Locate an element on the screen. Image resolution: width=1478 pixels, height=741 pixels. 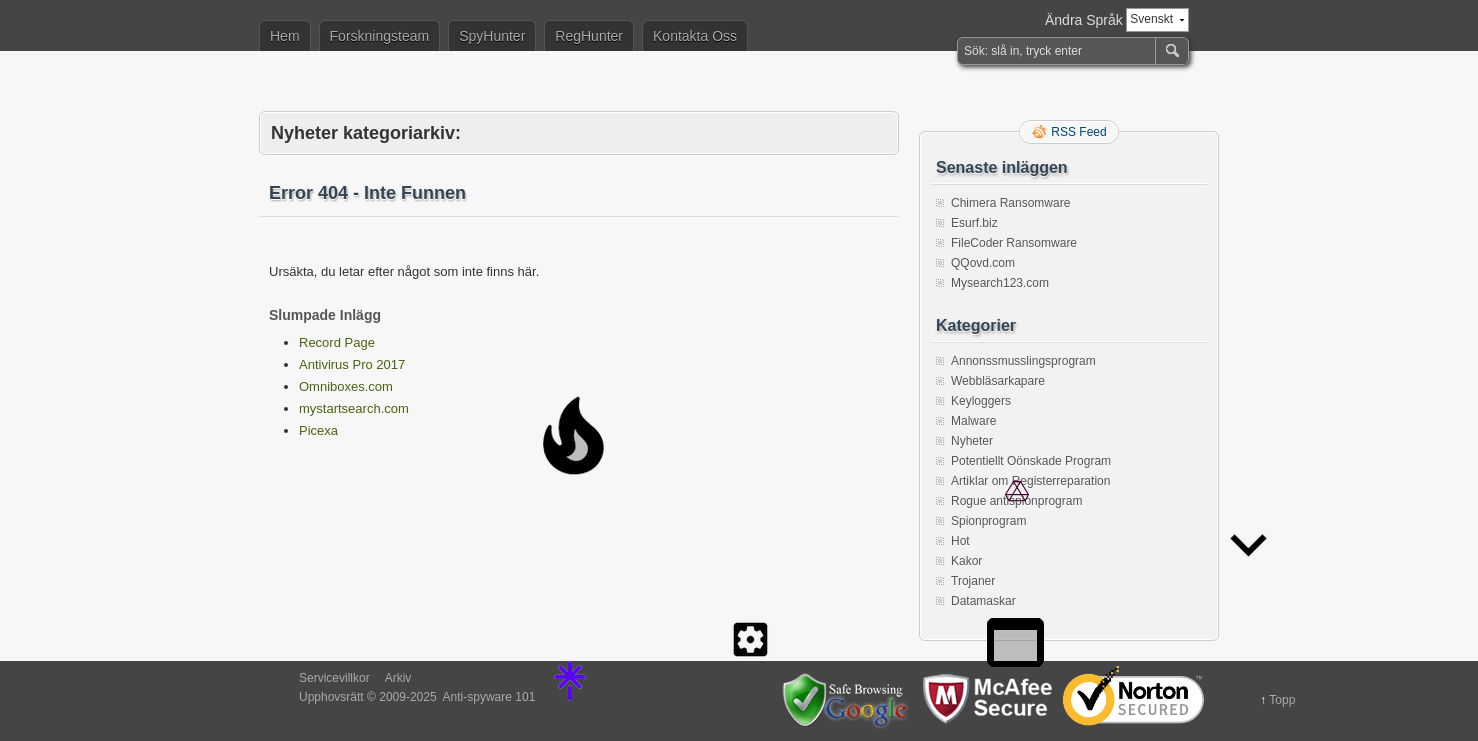
visit linktree profile is located at coordinates (570, 681).